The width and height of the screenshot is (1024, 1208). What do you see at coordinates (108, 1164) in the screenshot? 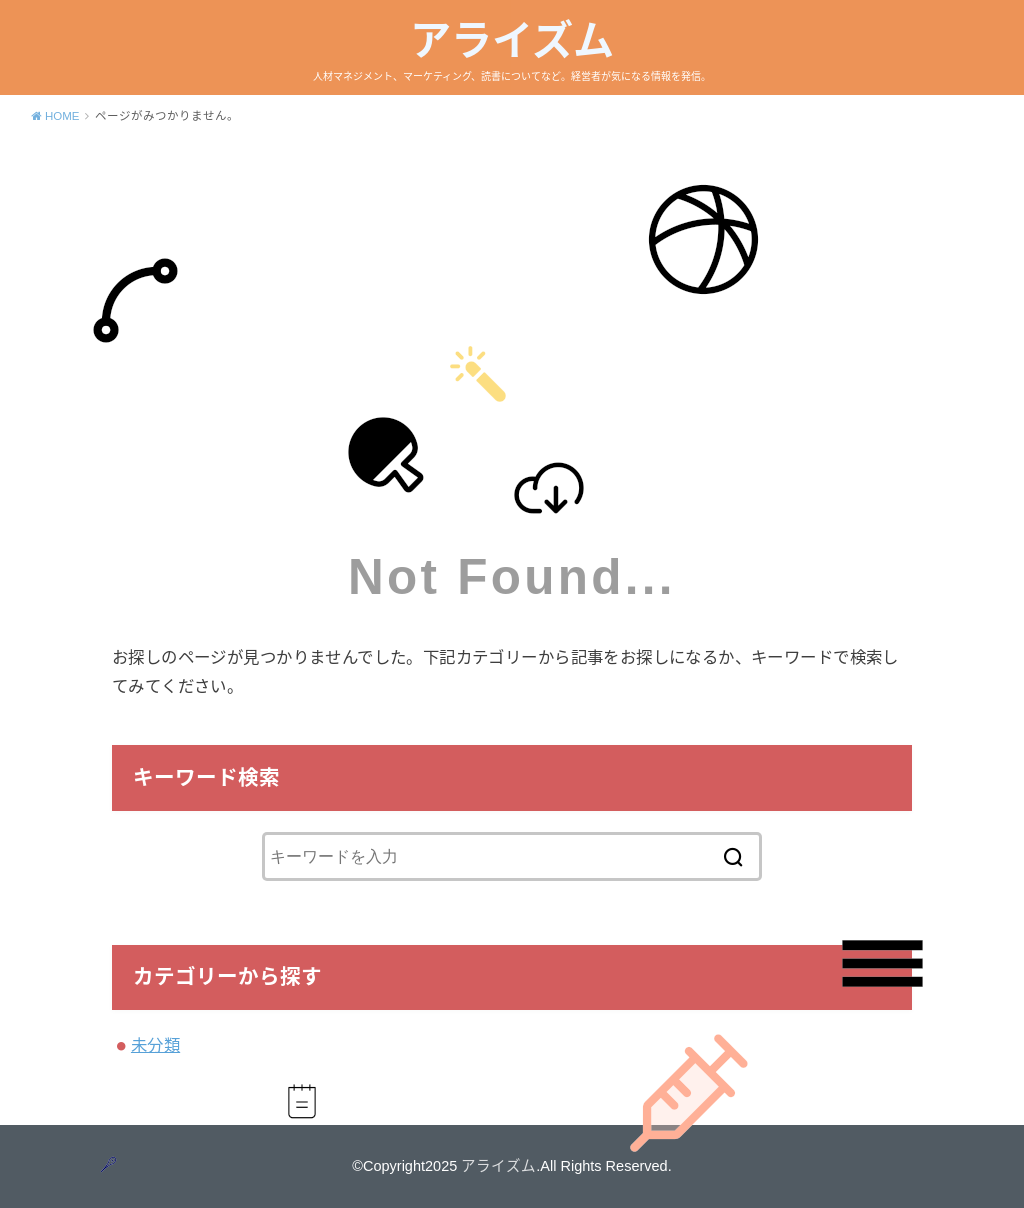
I see `sewing or crafting tools` at bounding box center [108, 1164].